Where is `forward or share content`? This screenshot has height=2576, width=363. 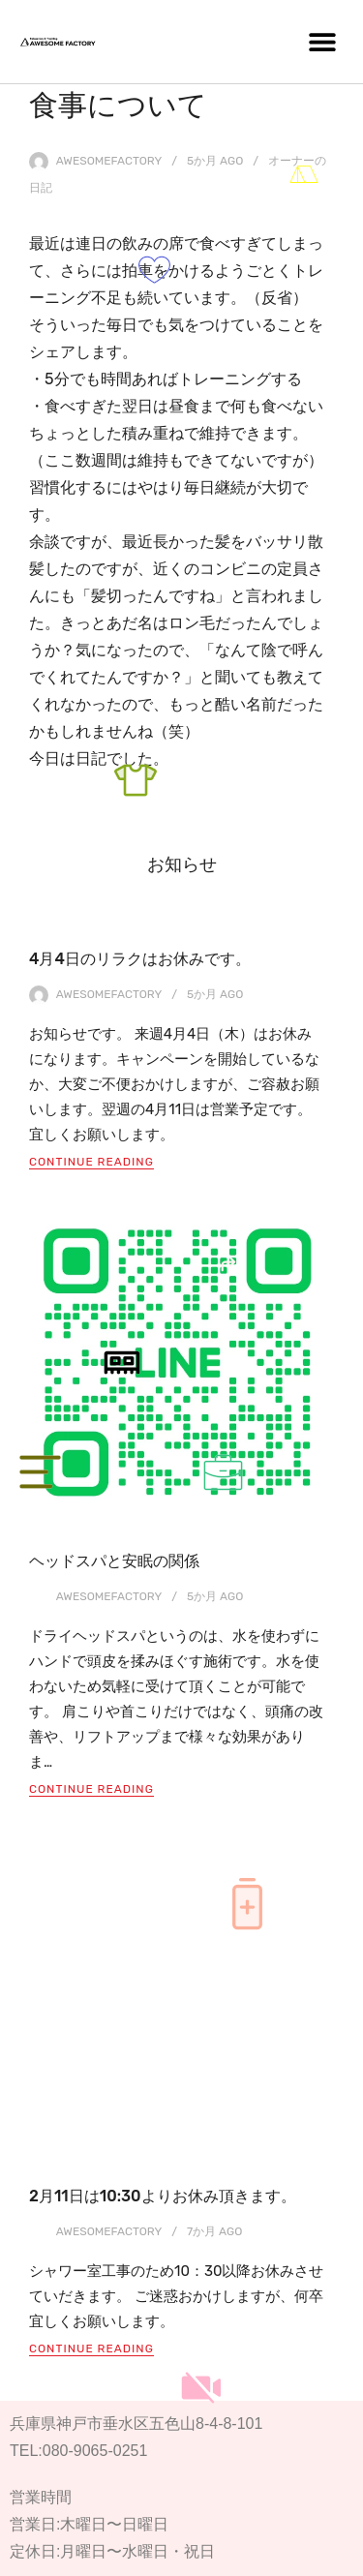 forward or share content is located at coordinates (227, 1264).